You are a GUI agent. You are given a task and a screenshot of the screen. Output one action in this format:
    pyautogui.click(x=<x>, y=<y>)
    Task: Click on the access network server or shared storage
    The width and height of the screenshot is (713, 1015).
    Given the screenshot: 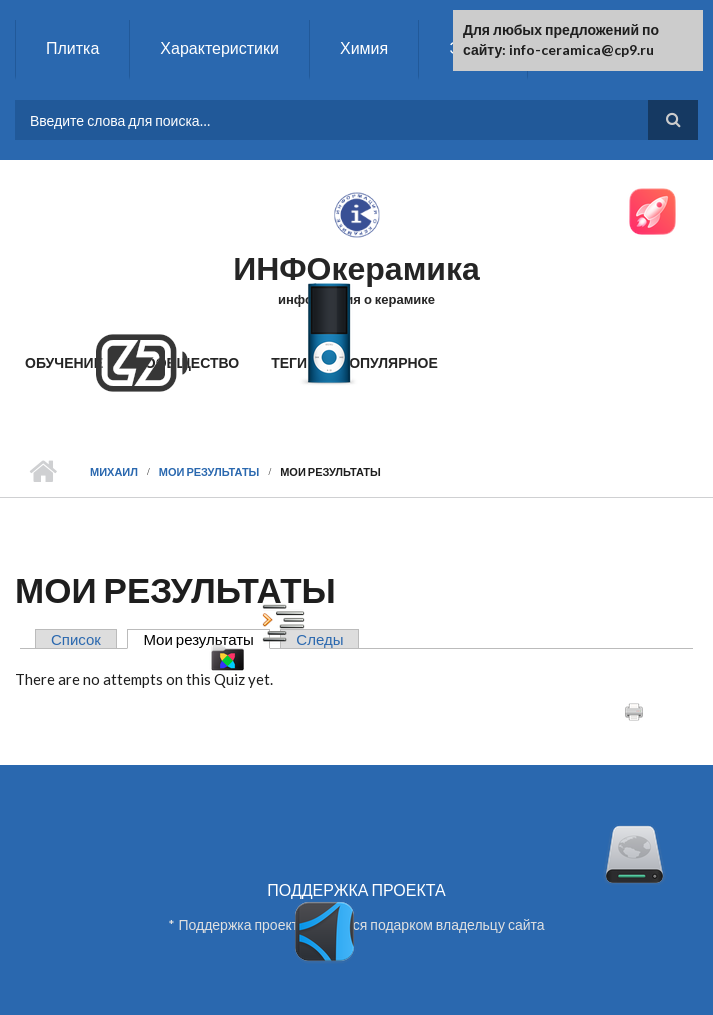 What is the action you would take?
    pyautogui.click(x=634, y=854)
    